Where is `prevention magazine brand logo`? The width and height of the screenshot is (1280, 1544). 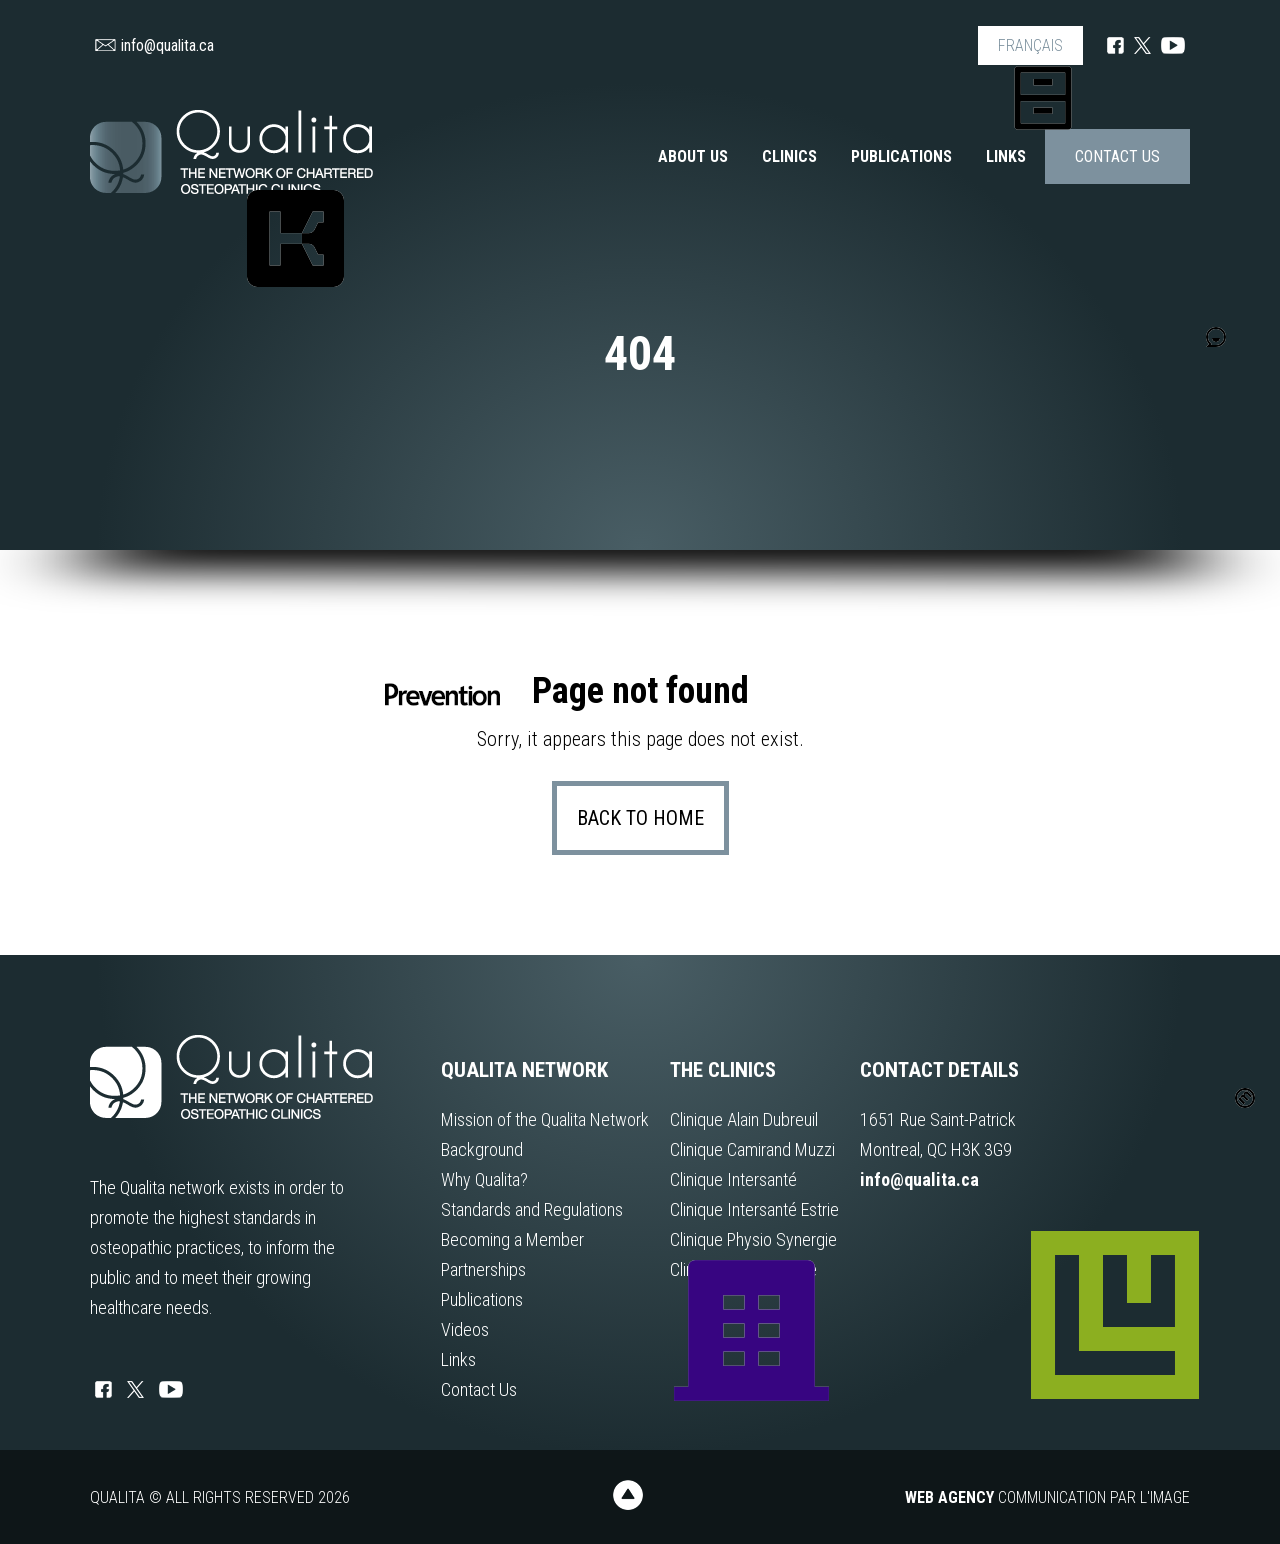
prevention magazine brand logo is located at coordinates (442, 694).